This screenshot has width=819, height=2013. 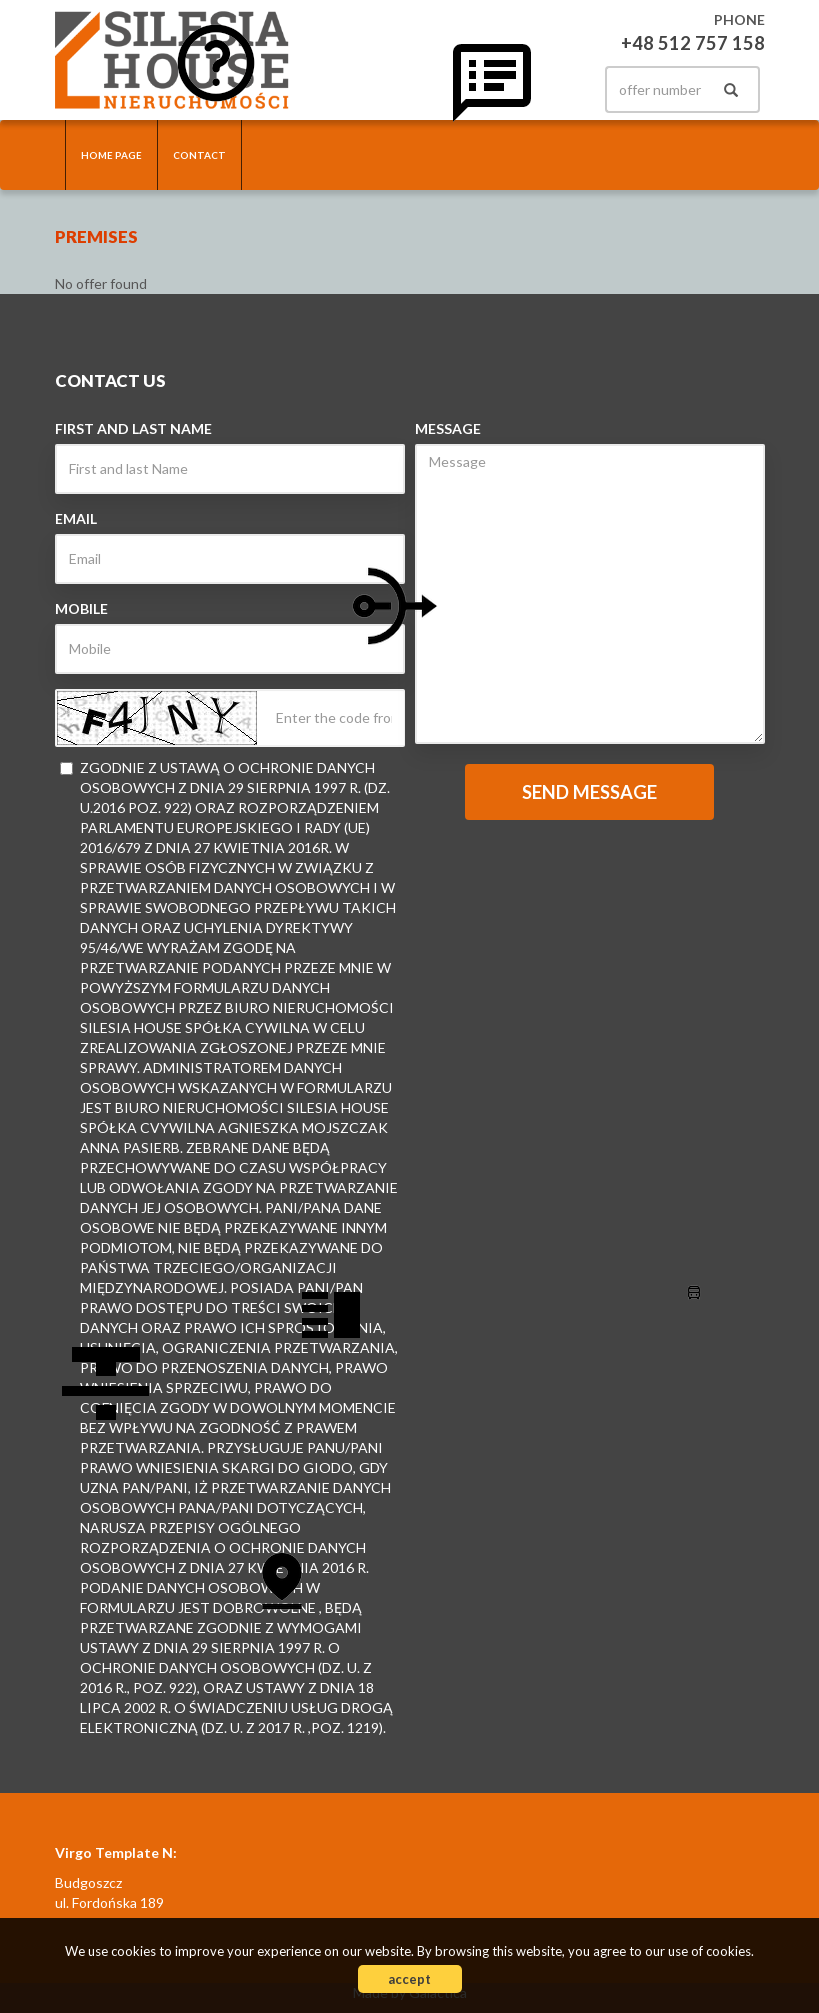 What do you see at coordinates (395, 606) in the screenshot?
I see `configure network address translation settings` at bounding box center [395, 606].